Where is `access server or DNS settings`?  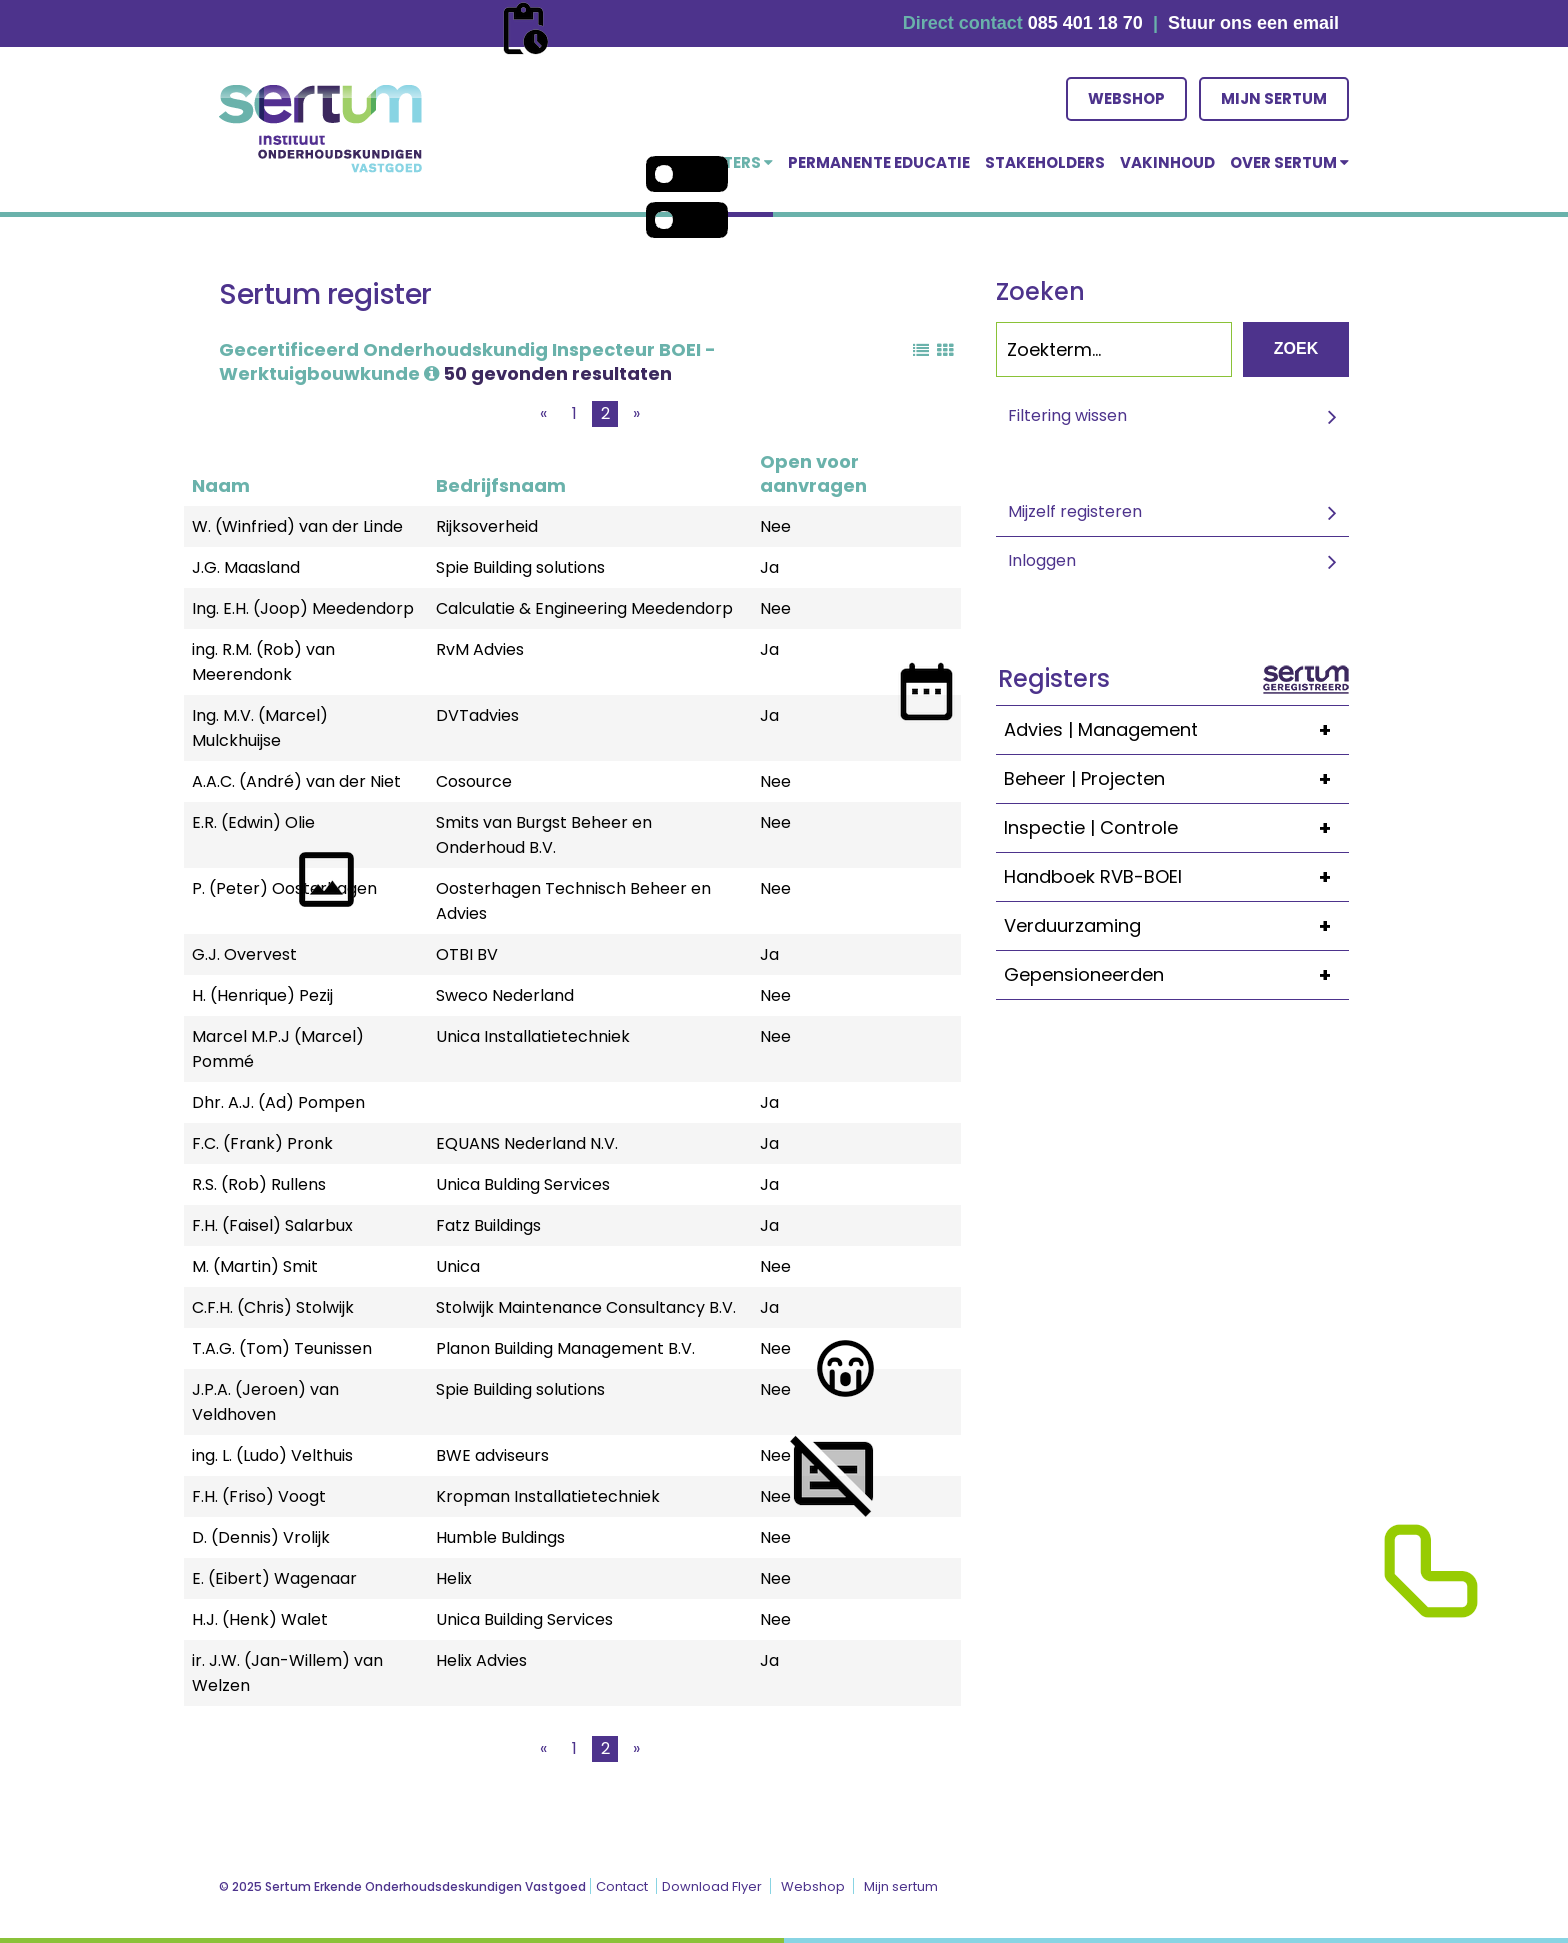 access server or DNS settings is located at coordinates (687, 197).